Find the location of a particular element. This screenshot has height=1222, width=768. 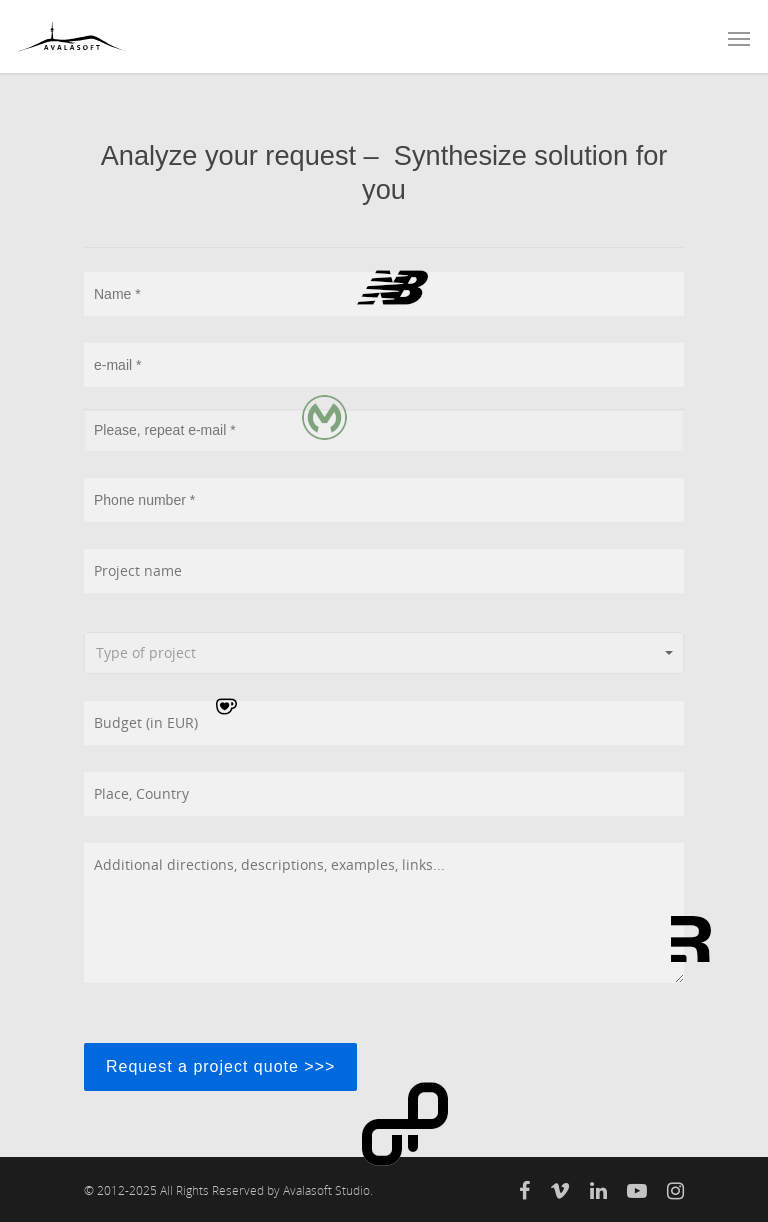

New Balance brand logo is located at coordinates (392, 287).